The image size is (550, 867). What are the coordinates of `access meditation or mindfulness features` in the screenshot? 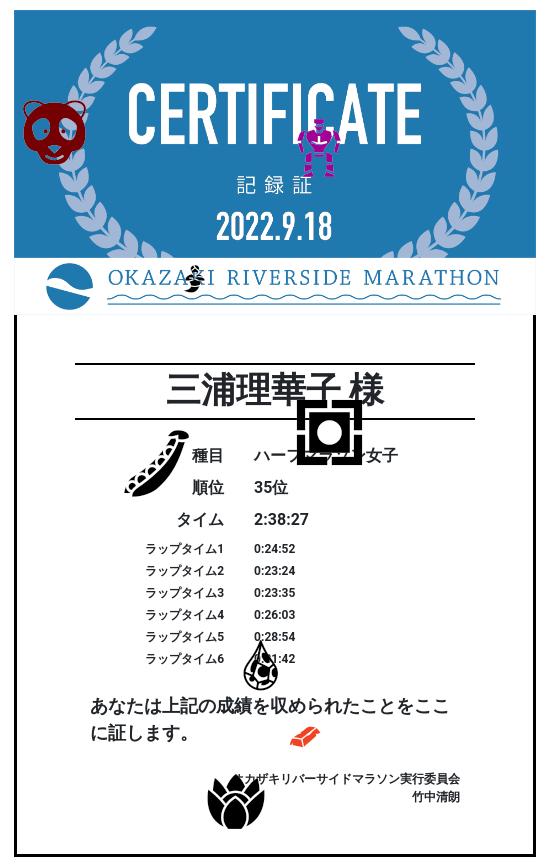 It's located at (236, 800).